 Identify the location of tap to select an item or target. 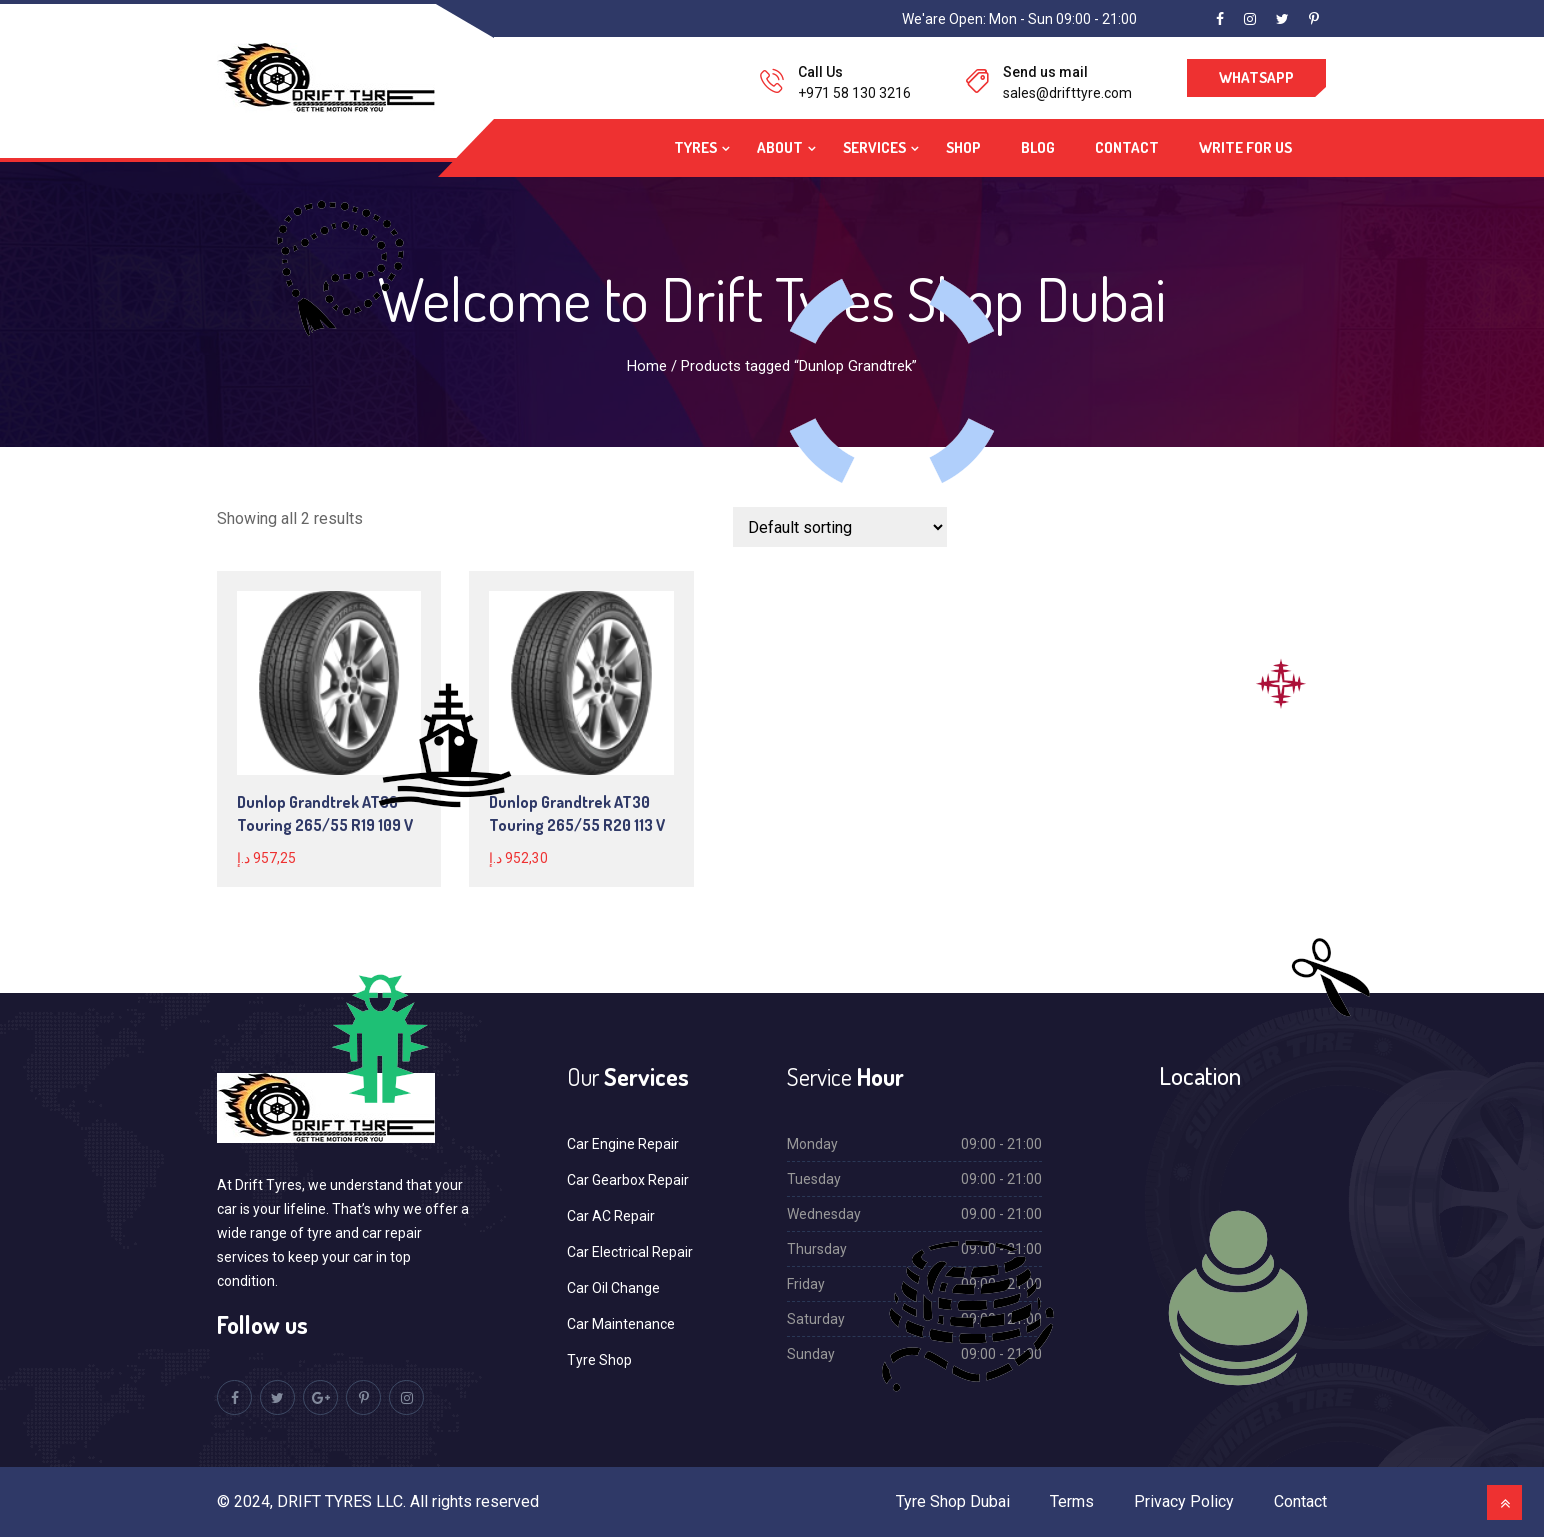
(892, 381).